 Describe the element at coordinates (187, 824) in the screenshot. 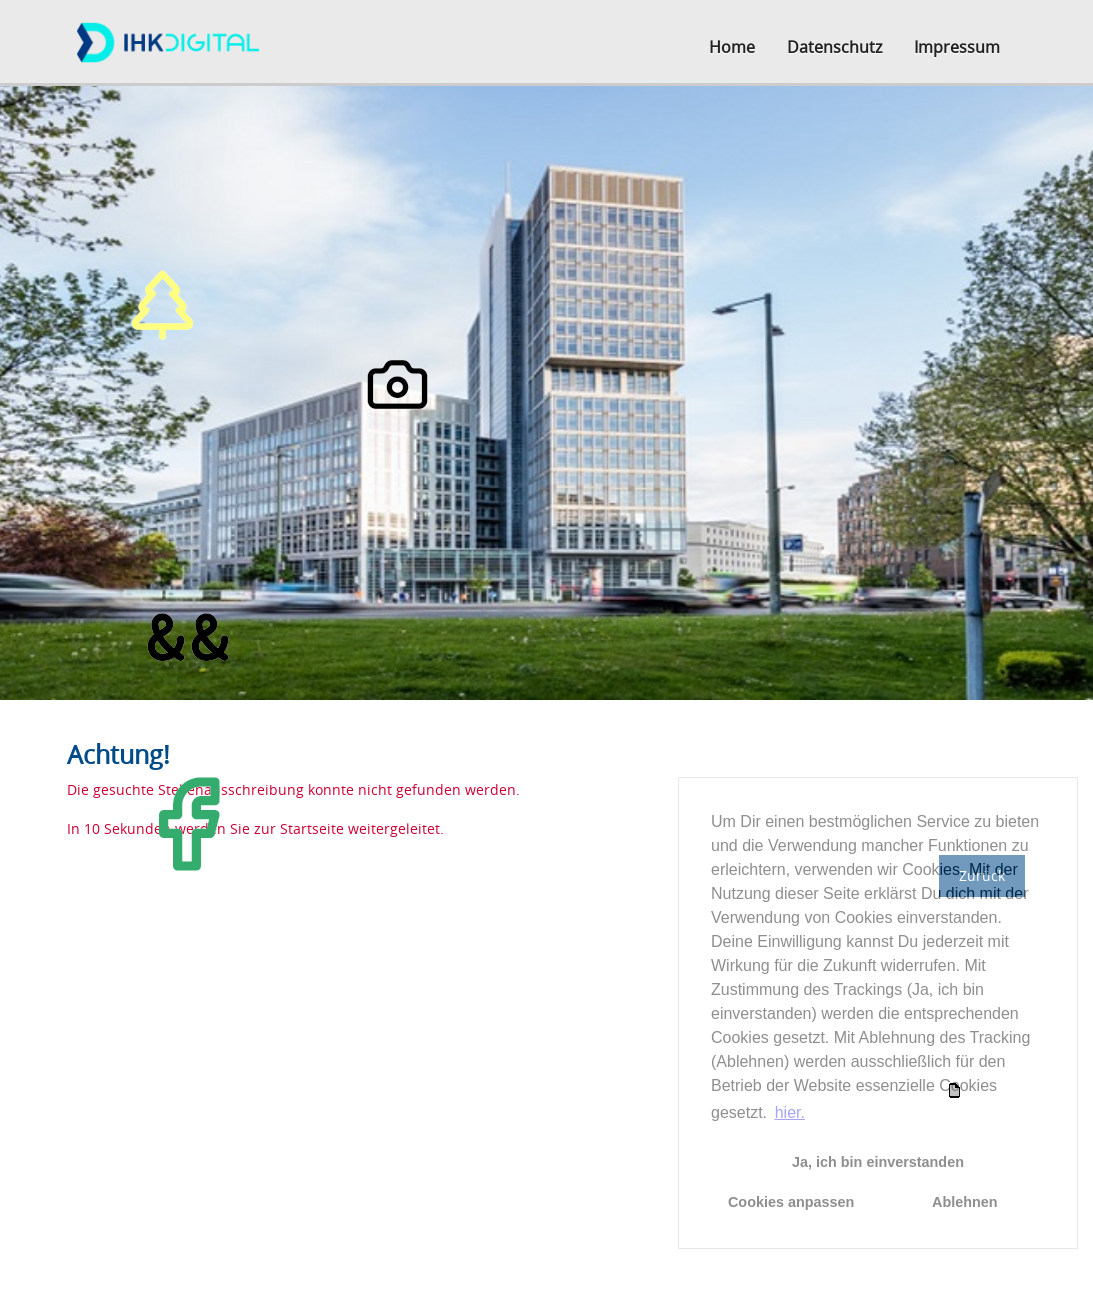

I see `connect with Facebook` at that location.